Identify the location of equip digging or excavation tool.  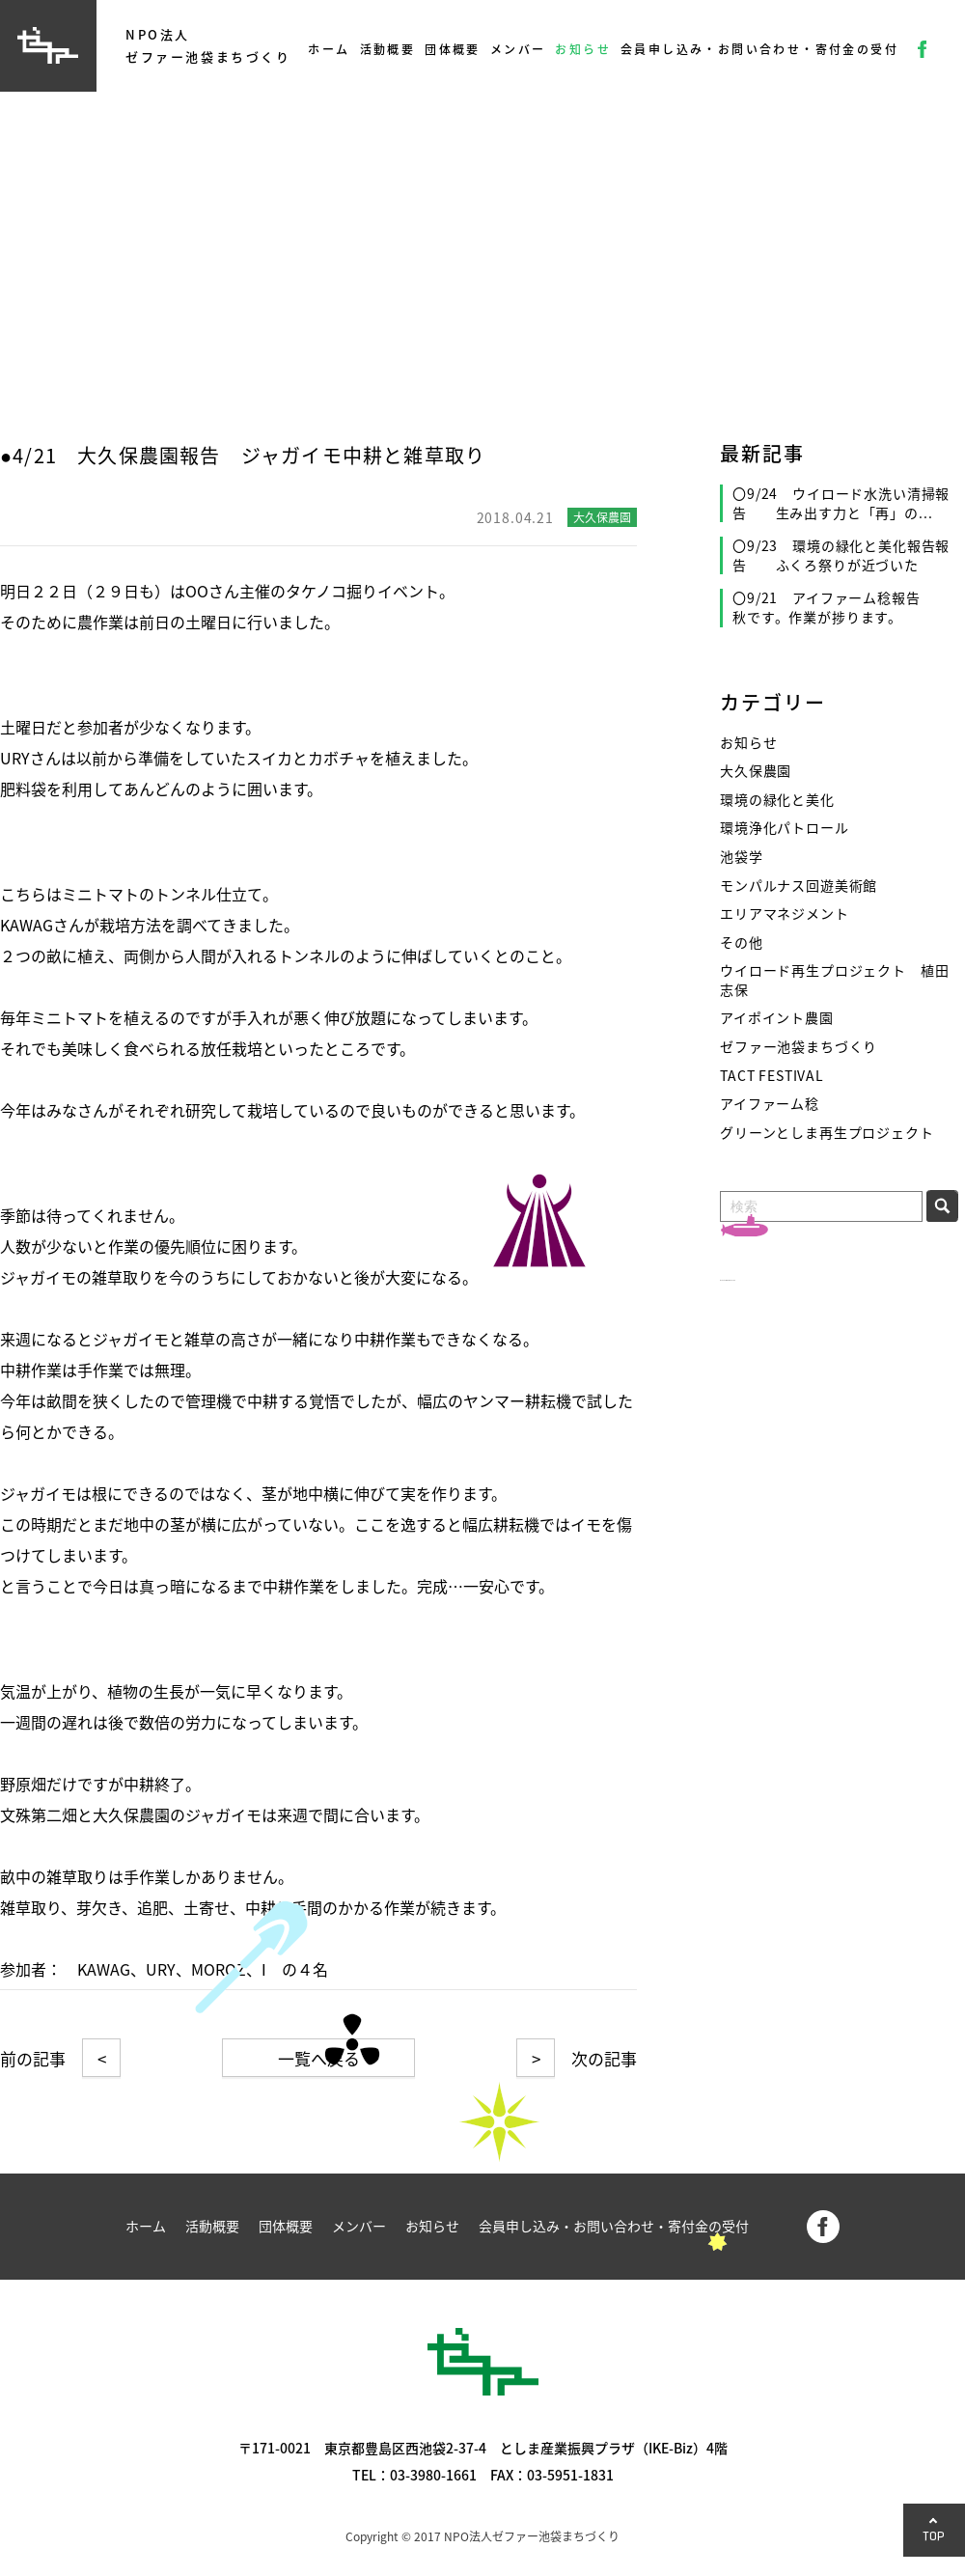
(251, 1959).